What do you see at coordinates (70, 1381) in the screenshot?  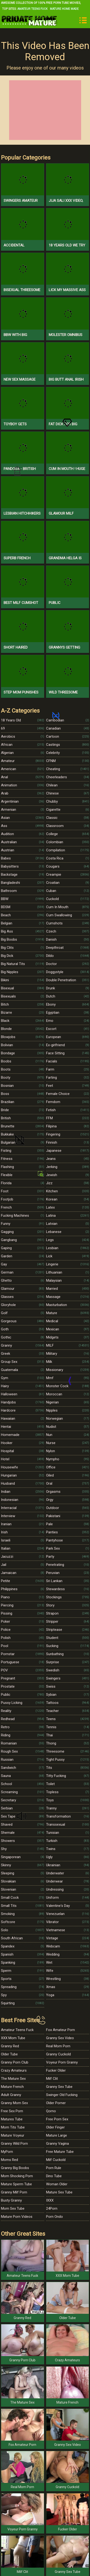 I see `navigate to the previous item or page` at bounding box center [70, 1381].